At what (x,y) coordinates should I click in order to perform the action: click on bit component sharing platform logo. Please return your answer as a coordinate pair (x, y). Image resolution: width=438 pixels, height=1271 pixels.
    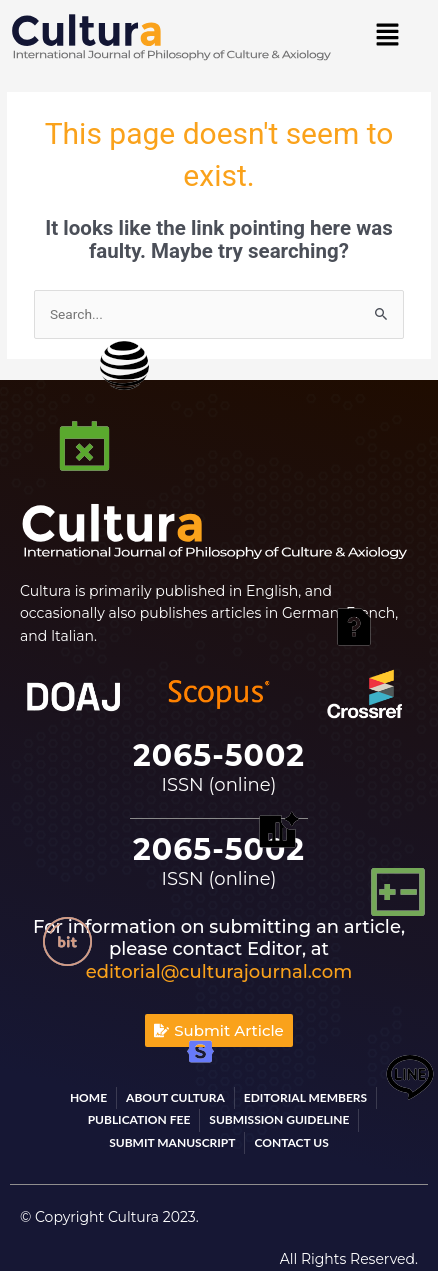
    Looking at the image, I should click on (67, 941).